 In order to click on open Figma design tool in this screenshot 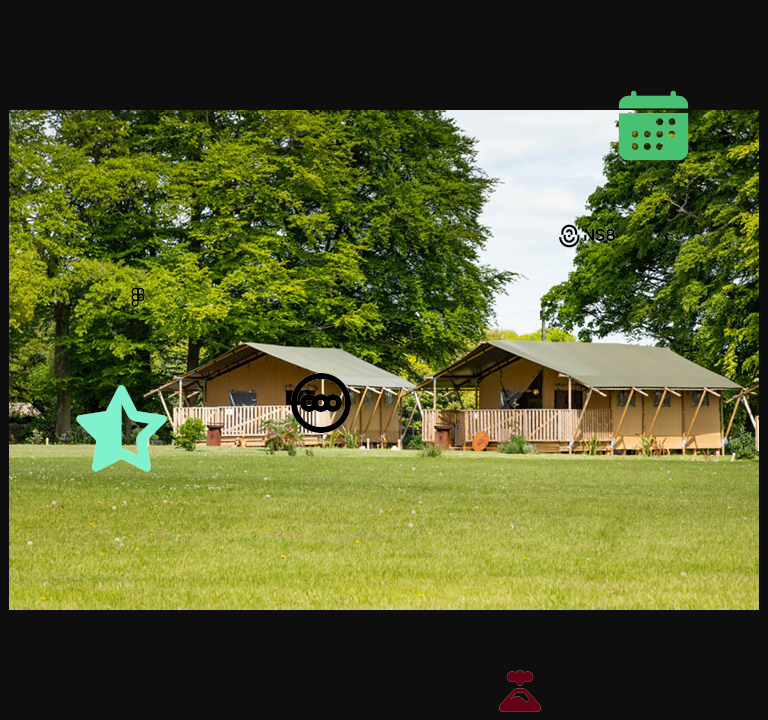, I will do `click(138, 297)`.